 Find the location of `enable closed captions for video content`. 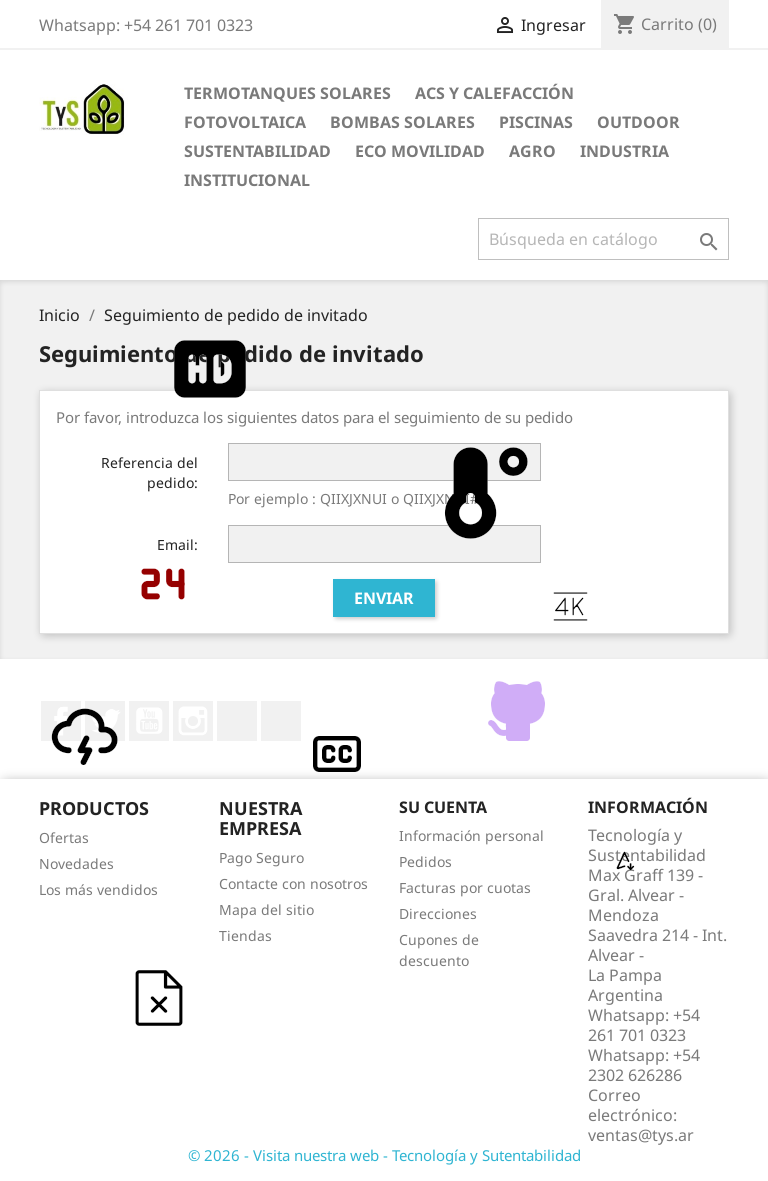

enable closed captions for video content is located at coordinates (337, 754).